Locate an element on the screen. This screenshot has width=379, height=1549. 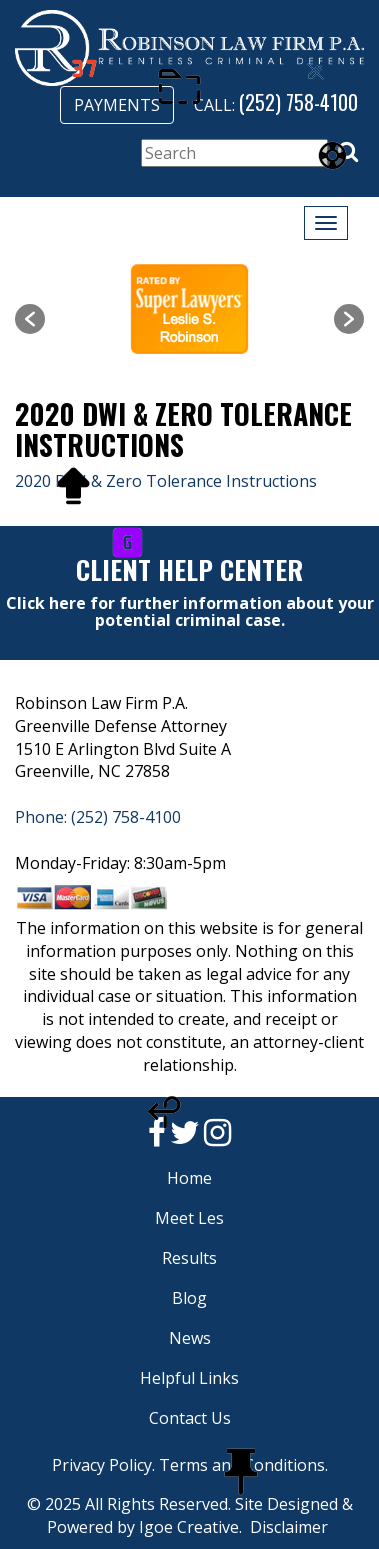
access help and support options is located at coordinates (332, 155).